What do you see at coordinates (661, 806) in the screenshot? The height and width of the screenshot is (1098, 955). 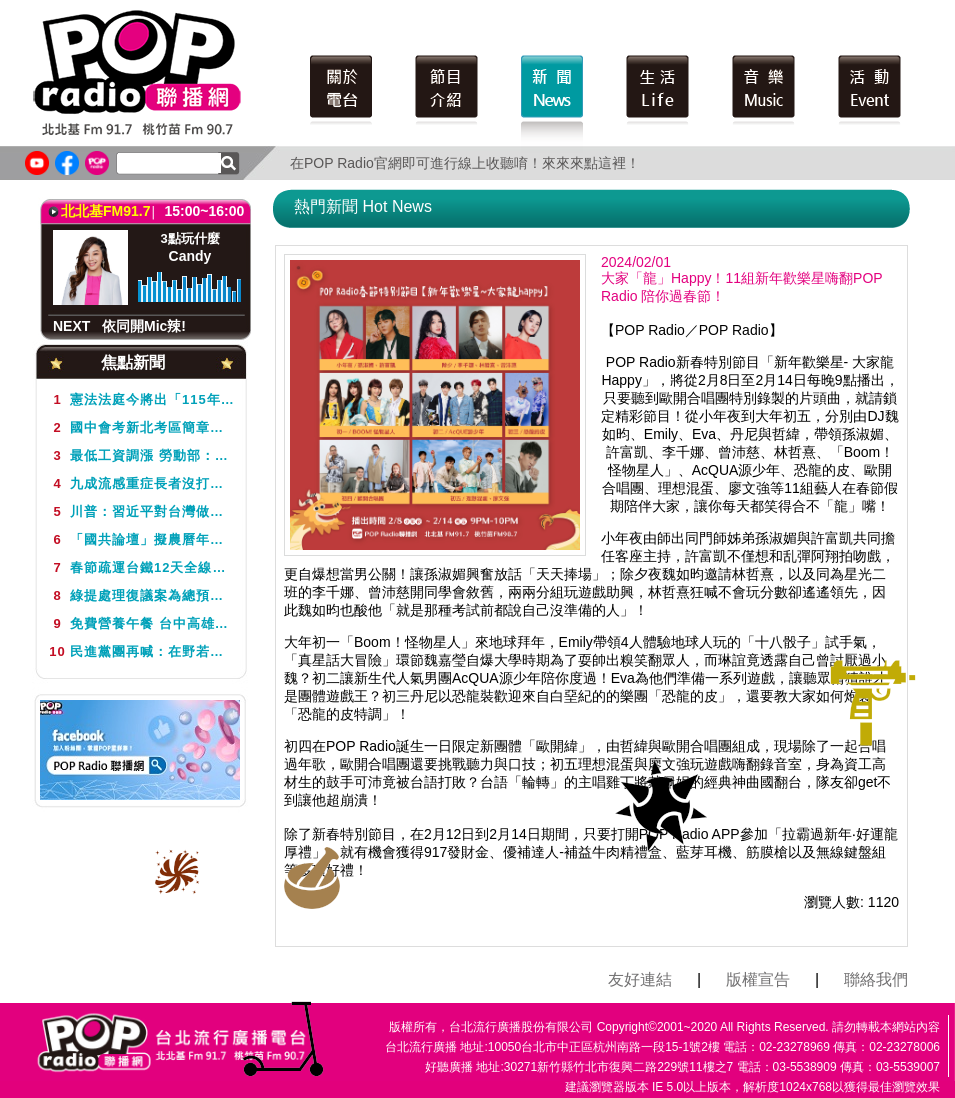 I see `select mace weapon in game inventory` at bounding box center [661, 806].